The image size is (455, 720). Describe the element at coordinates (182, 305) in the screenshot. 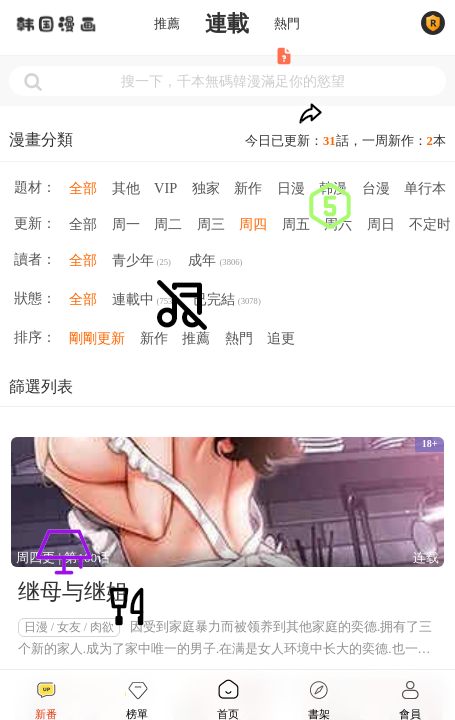

I see `mute or disable music playback` at that location.